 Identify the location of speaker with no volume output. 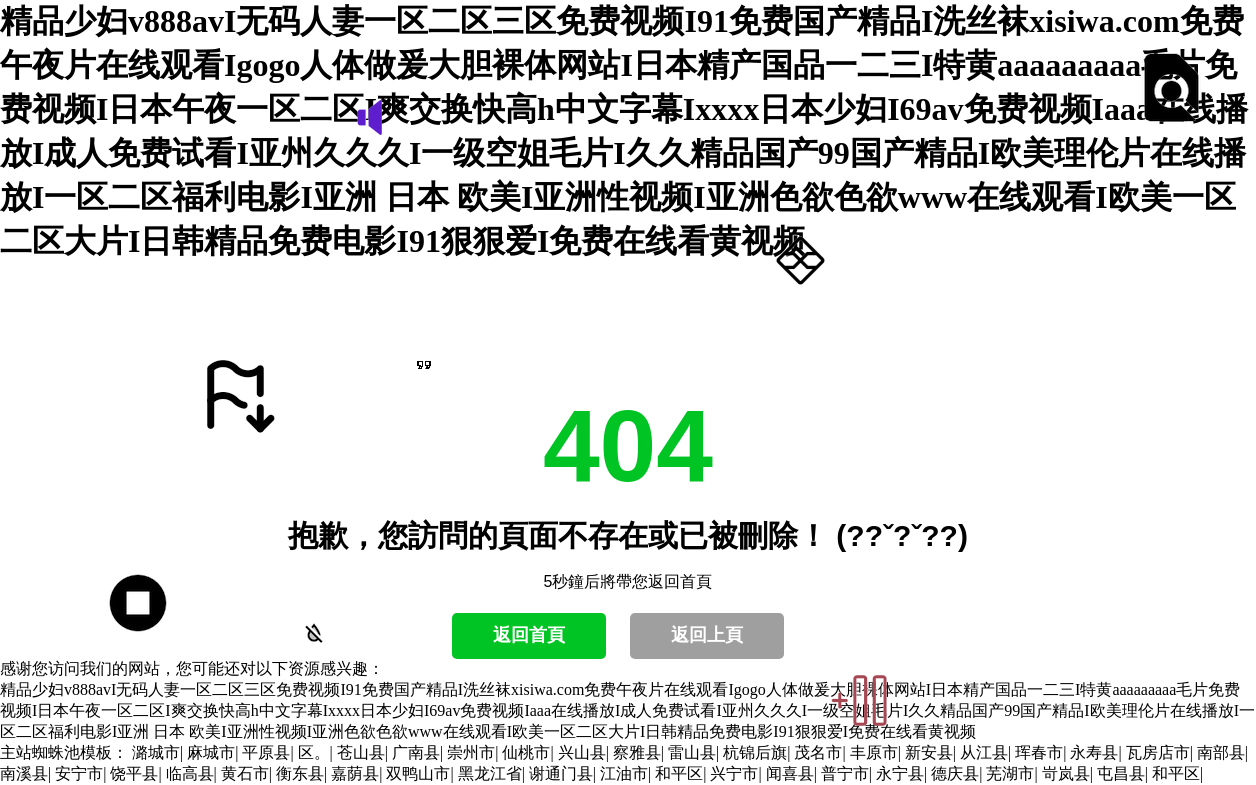
(376, 117).